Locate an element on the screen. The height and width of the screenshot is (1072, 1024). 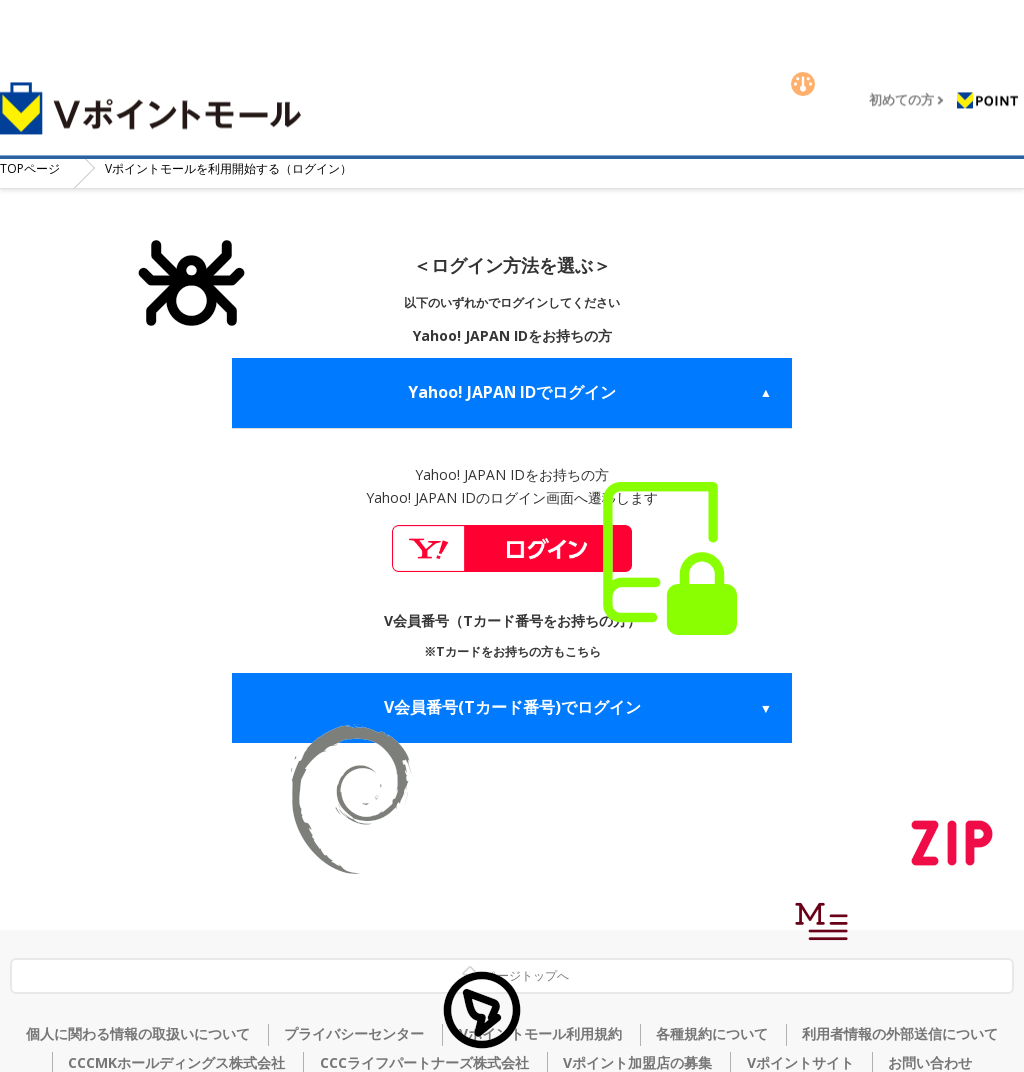
indicates a private or locked repository is located at coordinates (660, 558).